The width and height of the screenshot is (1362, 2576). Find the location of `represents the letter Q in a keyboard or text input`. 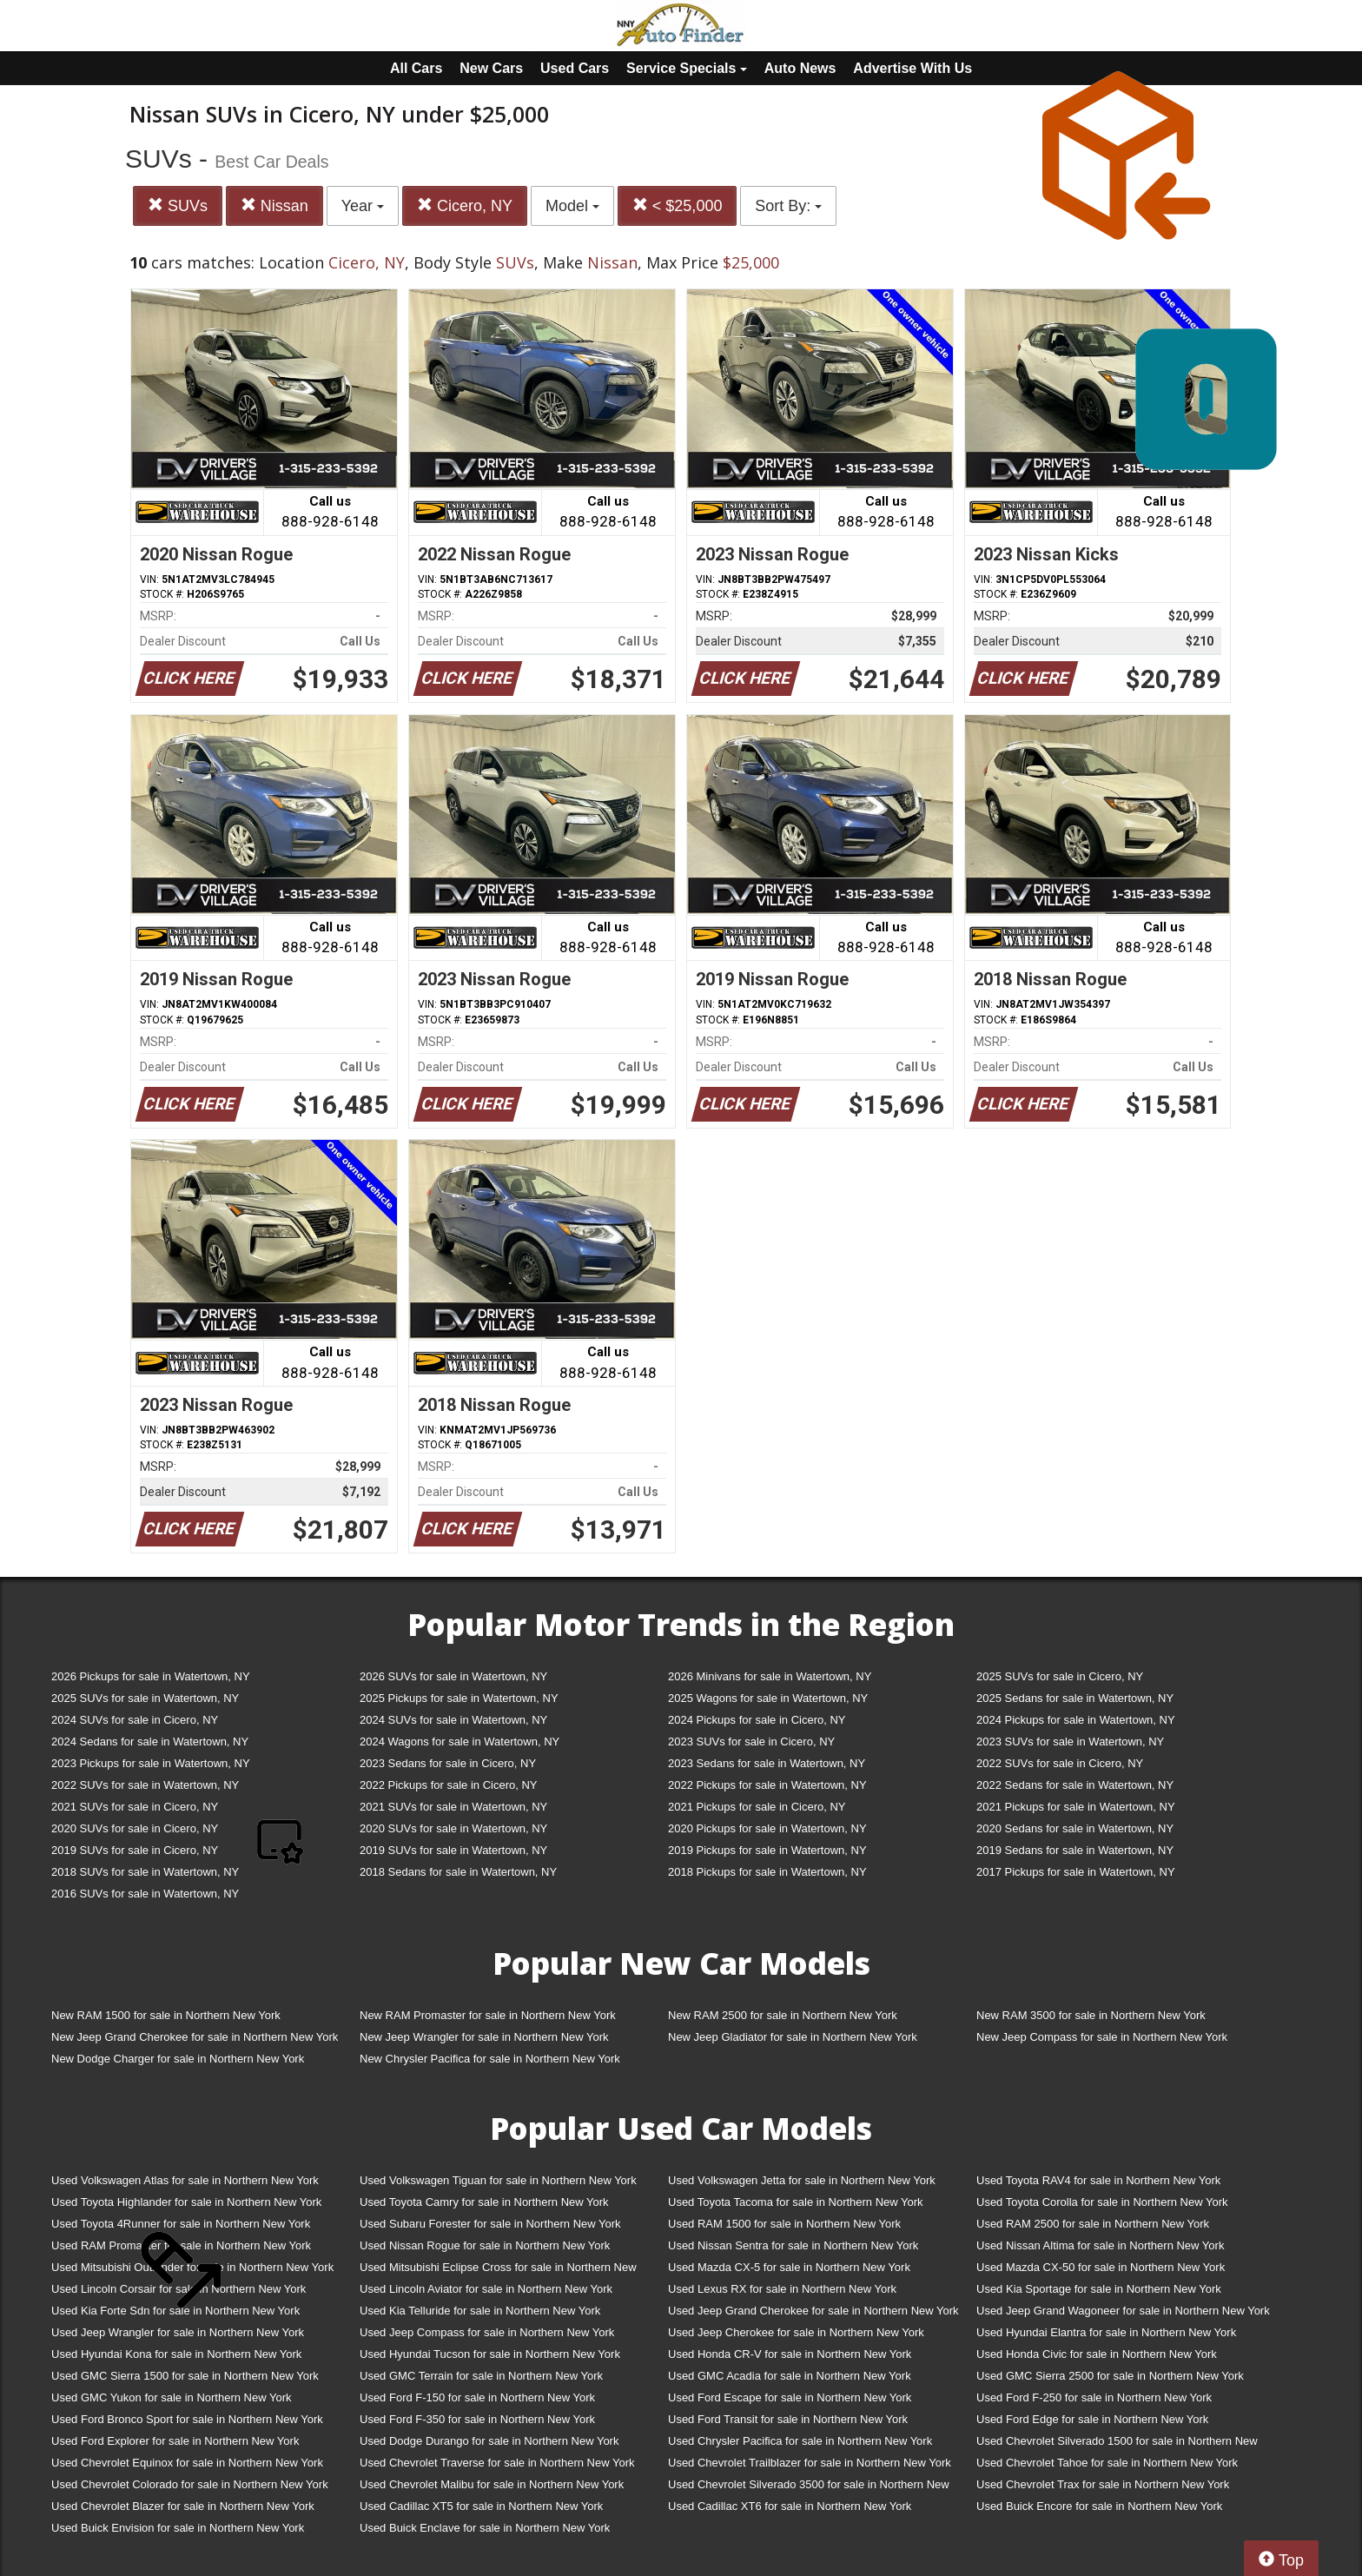

represents the letter Q in a keyboard or text input is located at coordinates (1206, 399).